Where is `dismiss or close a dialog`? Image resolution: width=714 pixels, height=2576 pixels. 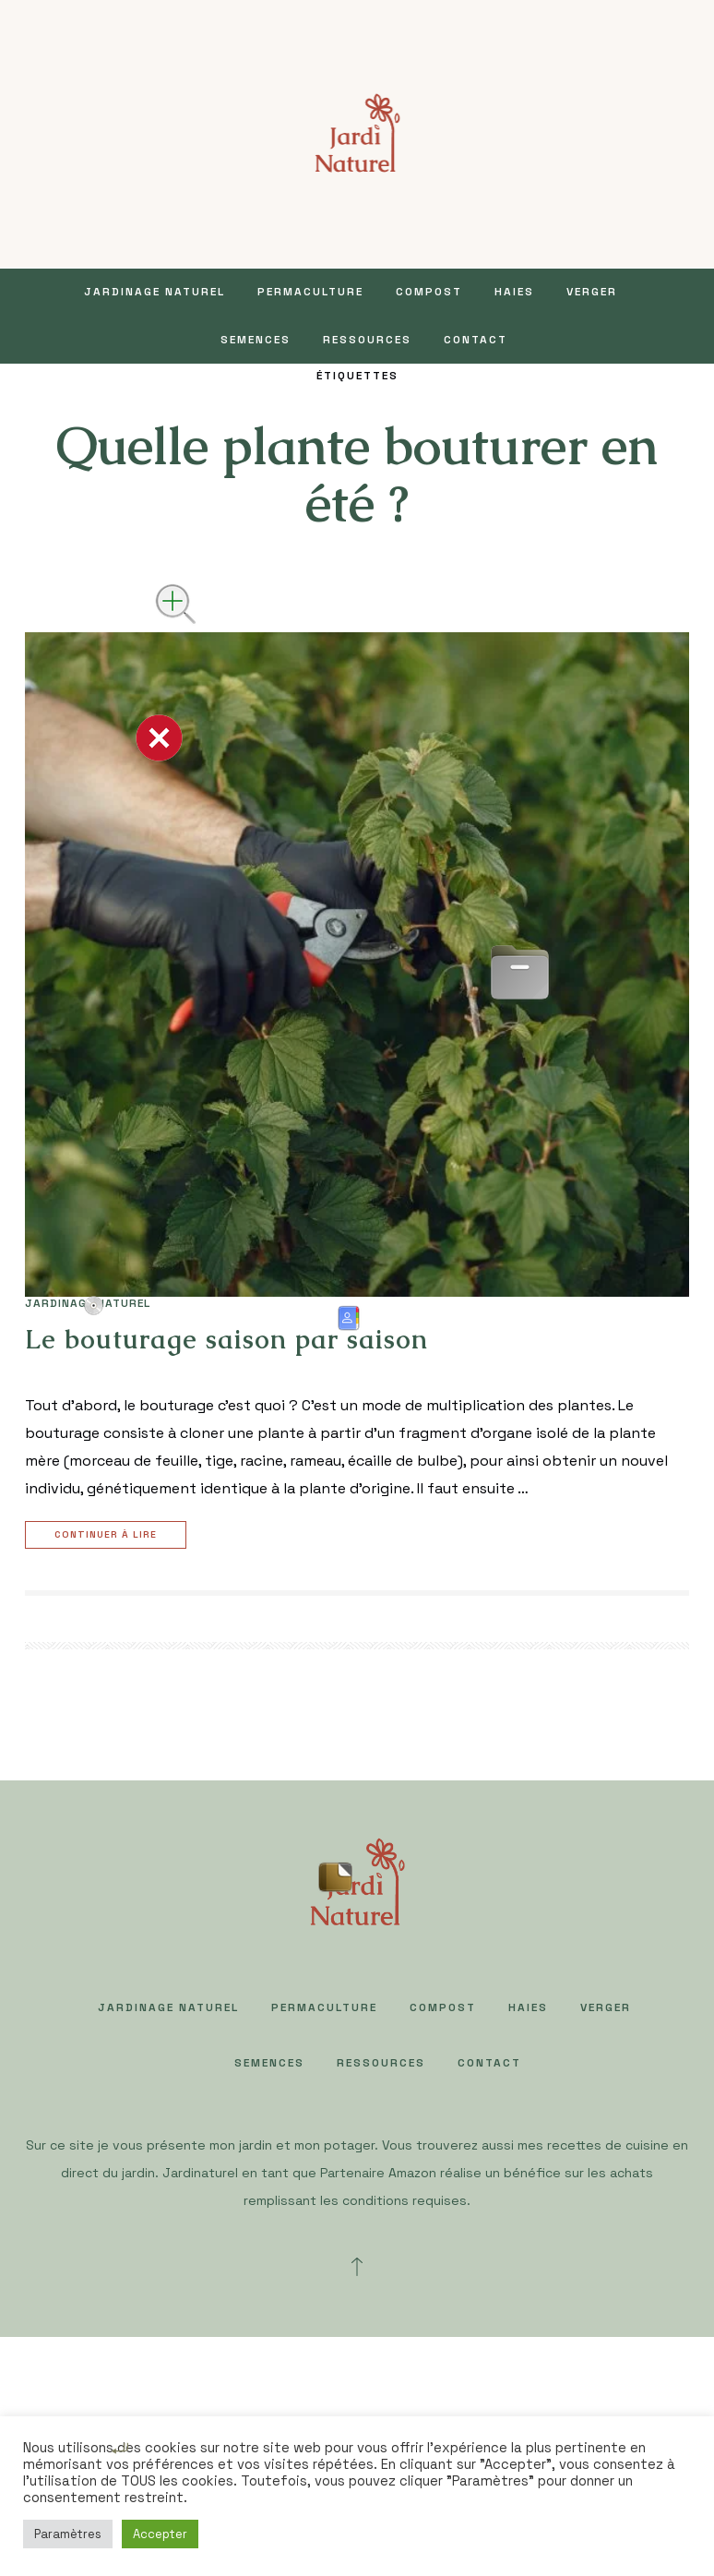
dismiss or close a dialog is located at coordinates (159, 737).